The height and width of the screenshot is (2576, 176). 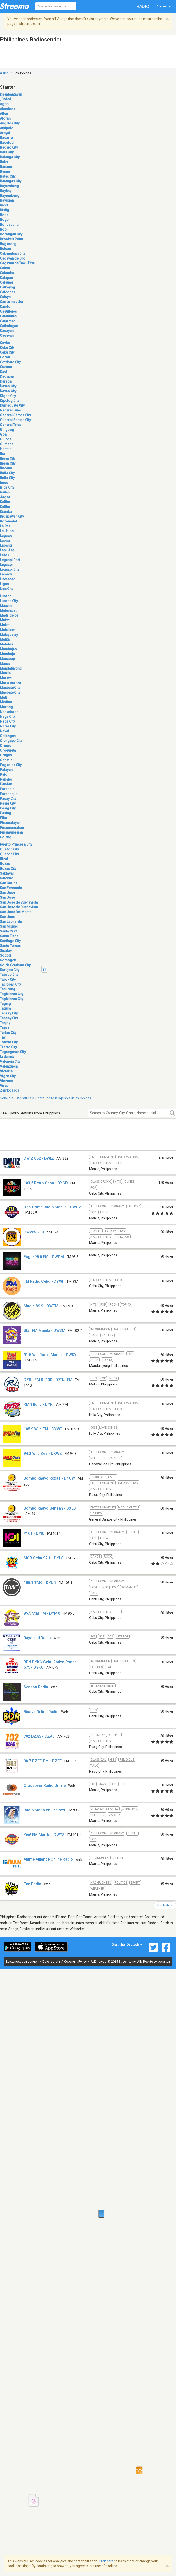 I want to click on a typescript source file, so click(x=44, y=969).